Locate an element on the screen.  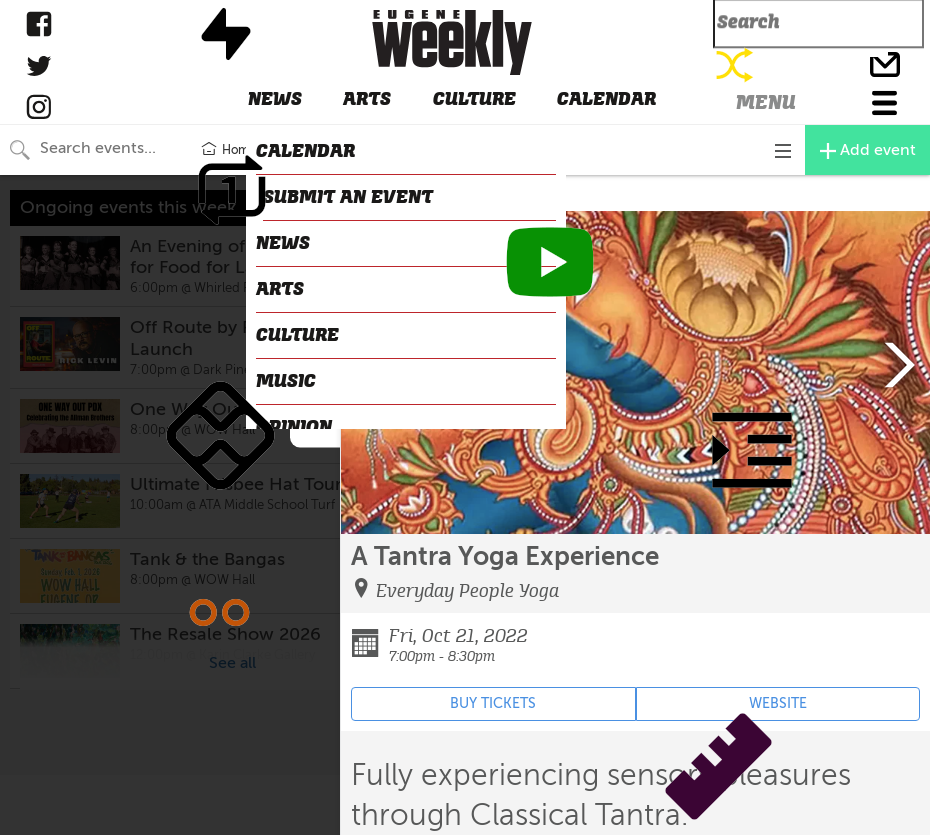
open YouTube app is located at coordinates (550, 262).